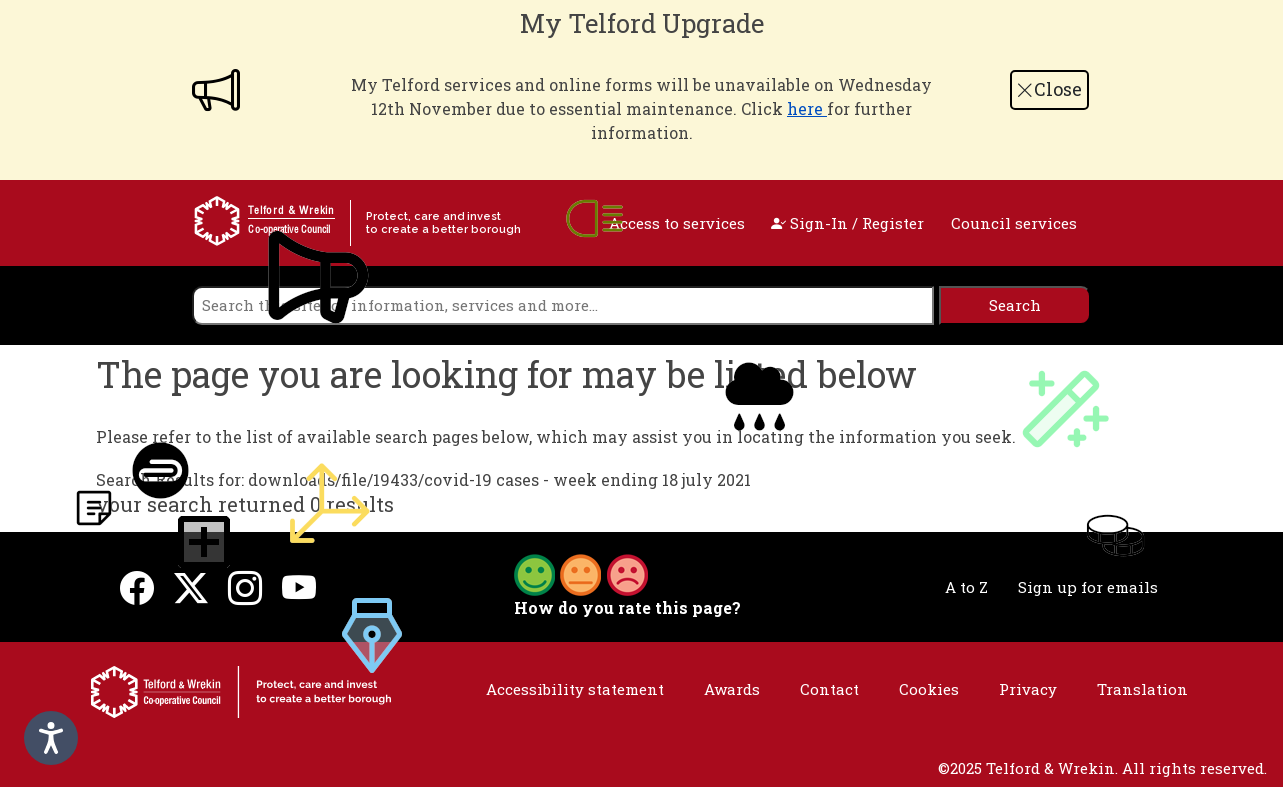 This screenshot has width=1283, height=787. Describe the element at coordinates (325, 508) in the screenshot. I see `3D axis indicator for spatial orientation` at that location.